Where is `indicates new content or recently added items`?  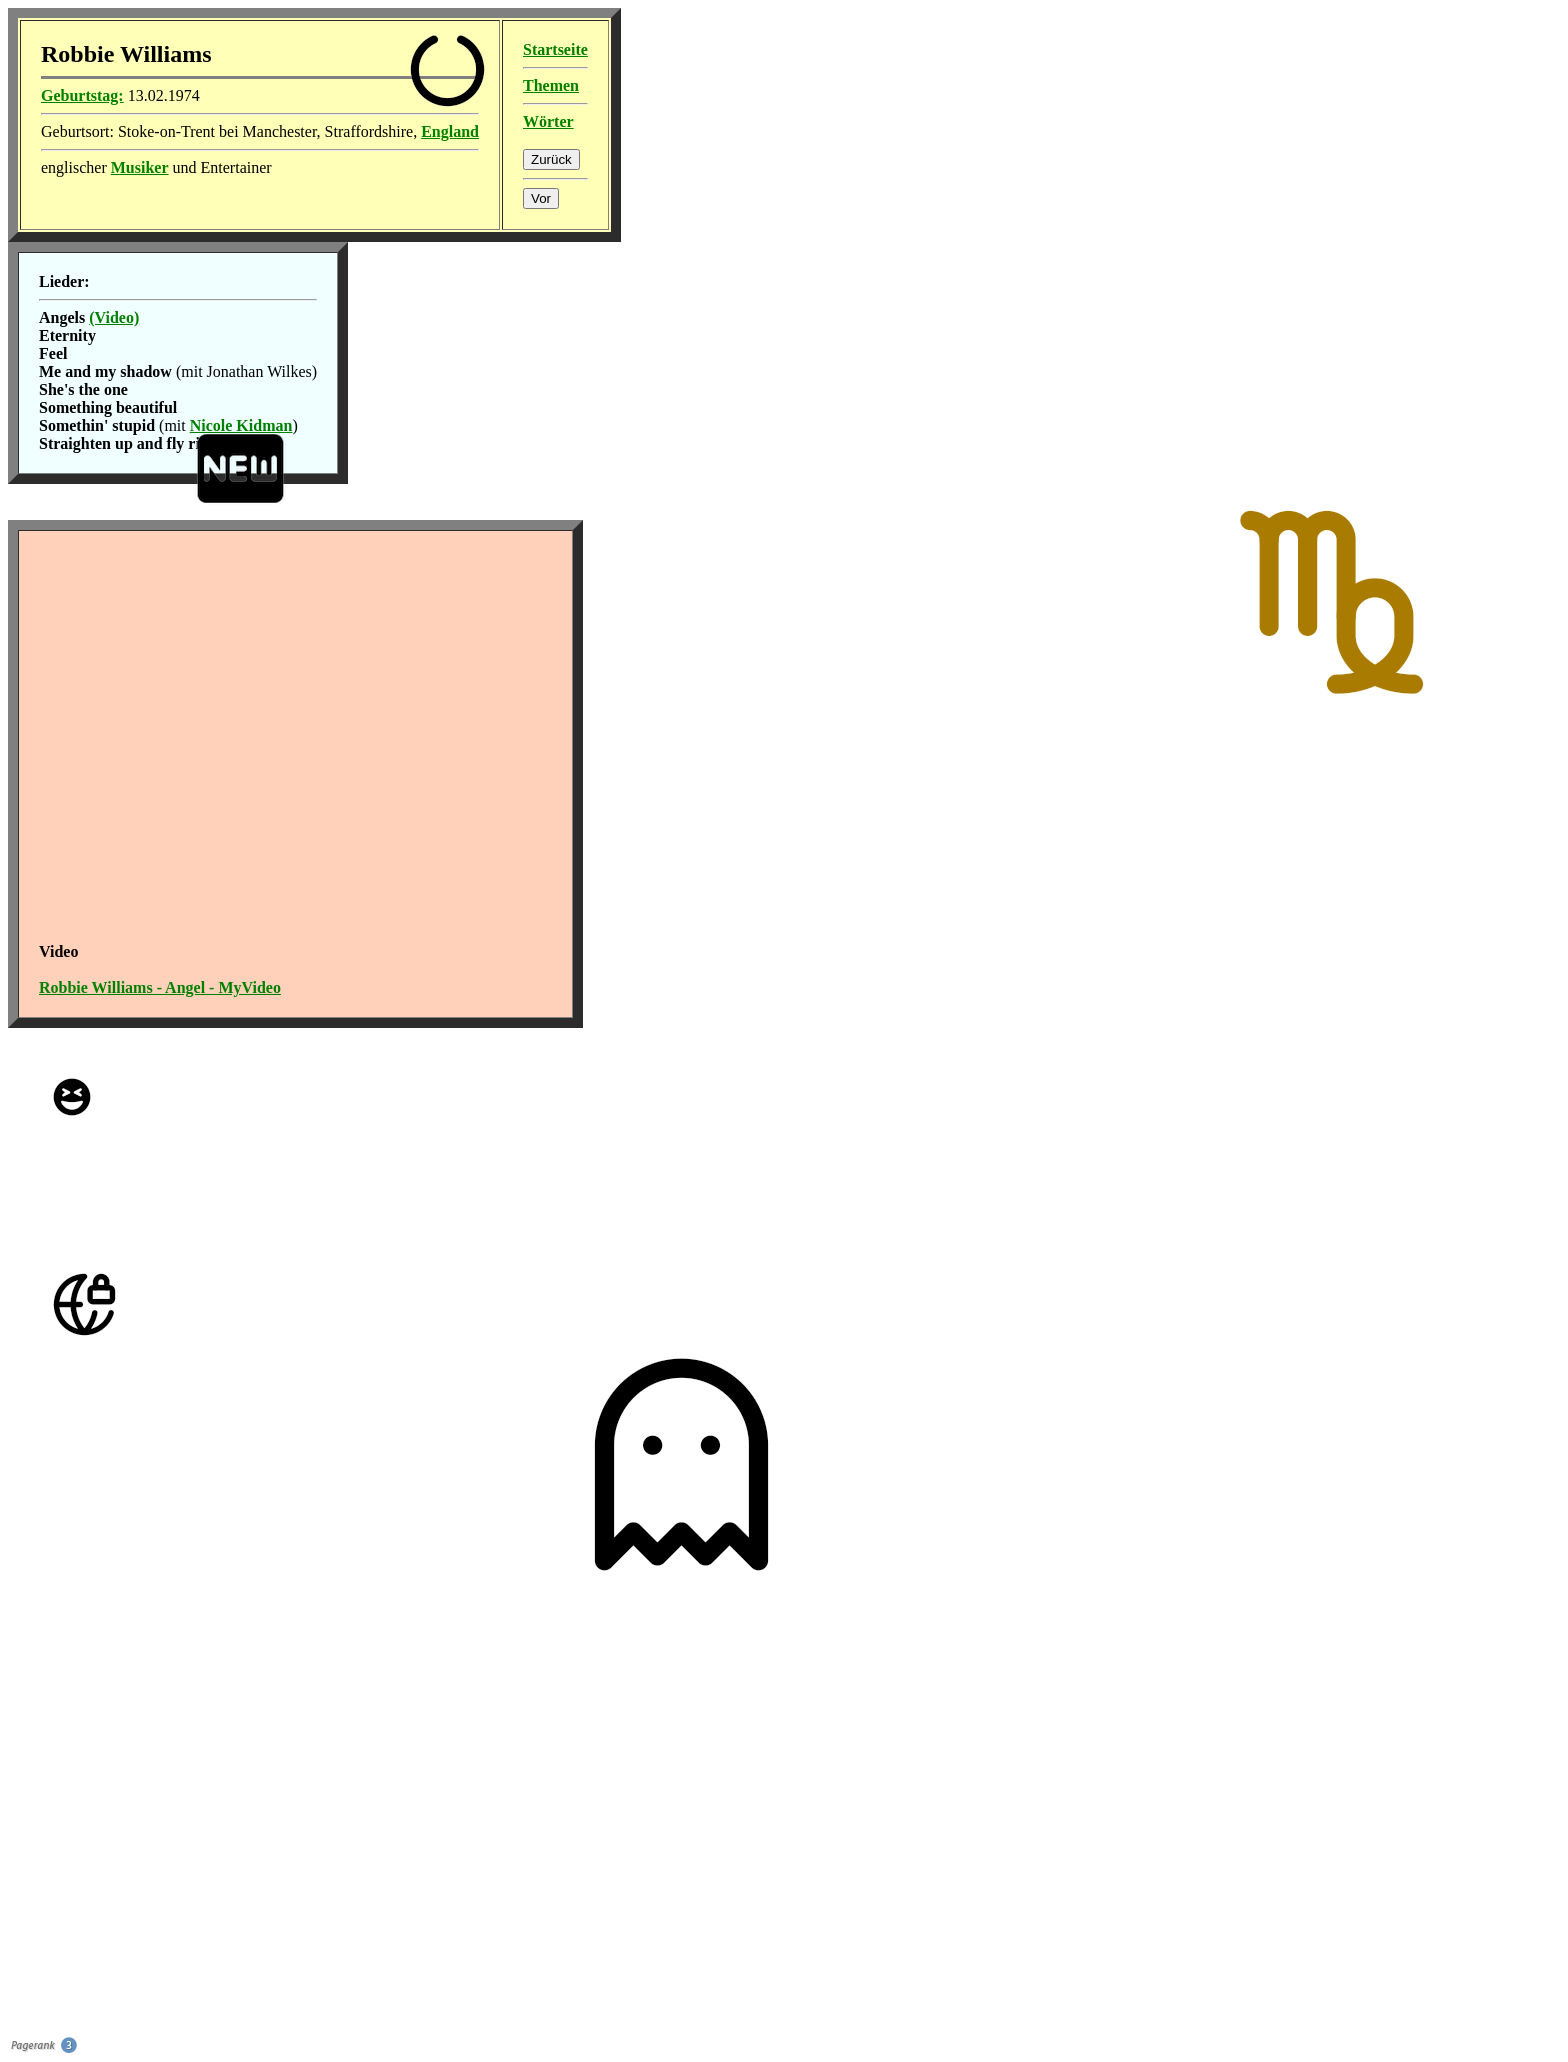 indicates new content or recently added items is located at coordinates (240, 468).